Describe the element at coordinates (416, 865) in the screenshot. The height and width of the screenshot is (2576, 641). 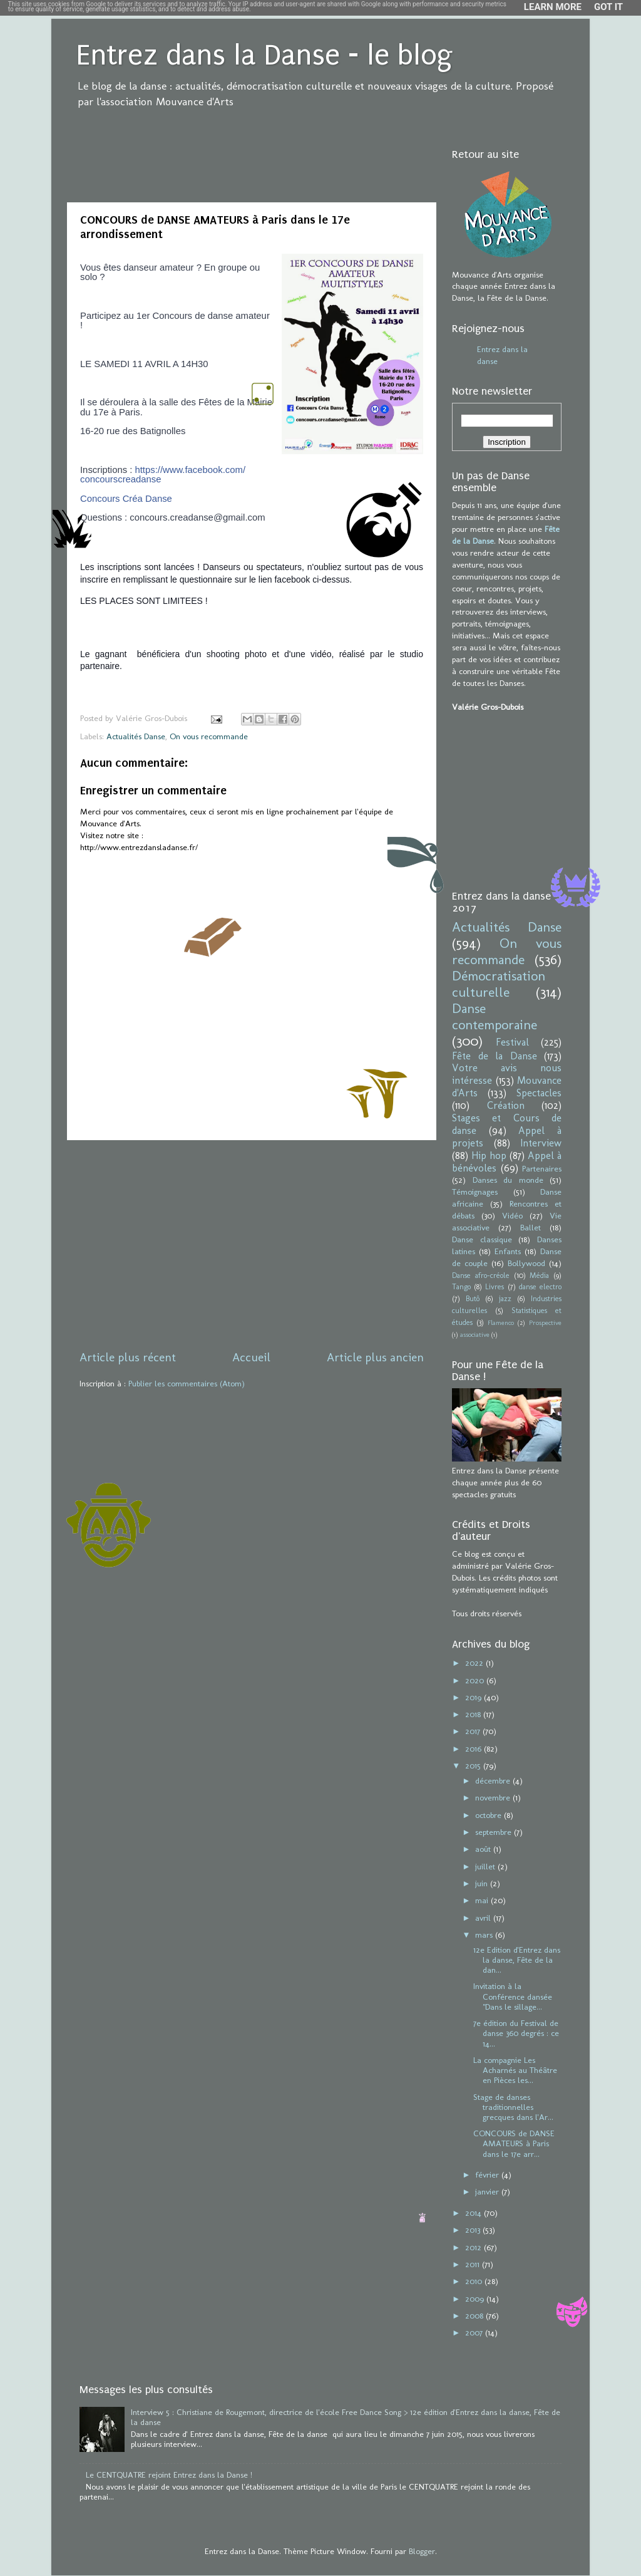
I see `indicates moisture or humidity level` at that location.